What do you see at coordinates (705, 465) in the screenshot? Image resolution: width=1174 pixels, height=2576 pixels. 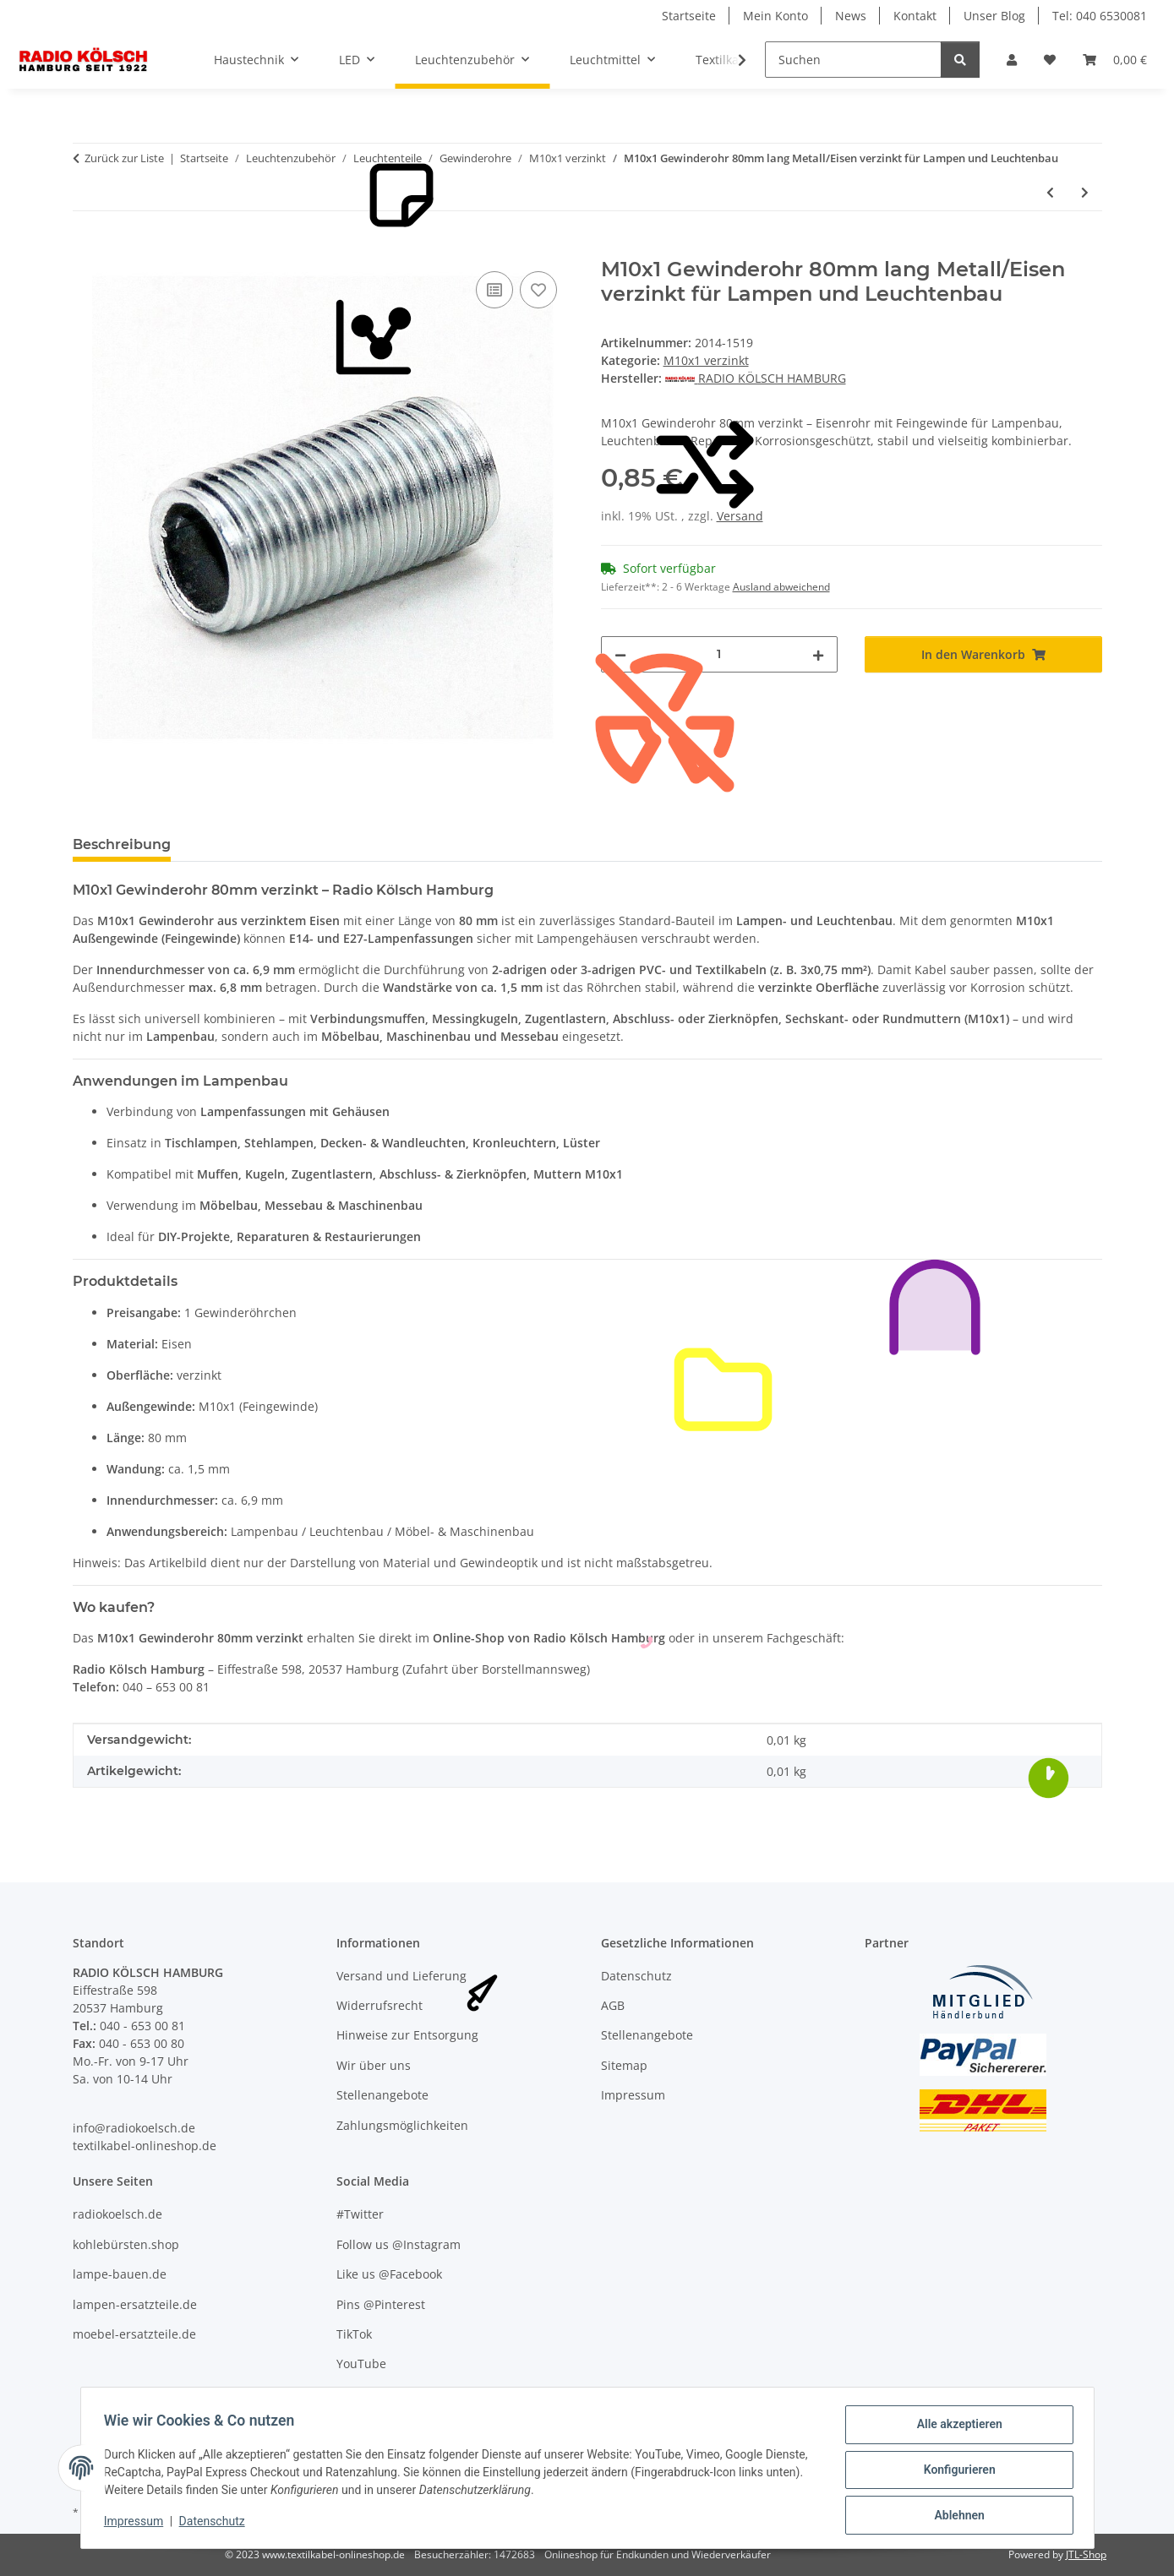 I see `shuffle or randomize content` at bounding box center [705, 465].